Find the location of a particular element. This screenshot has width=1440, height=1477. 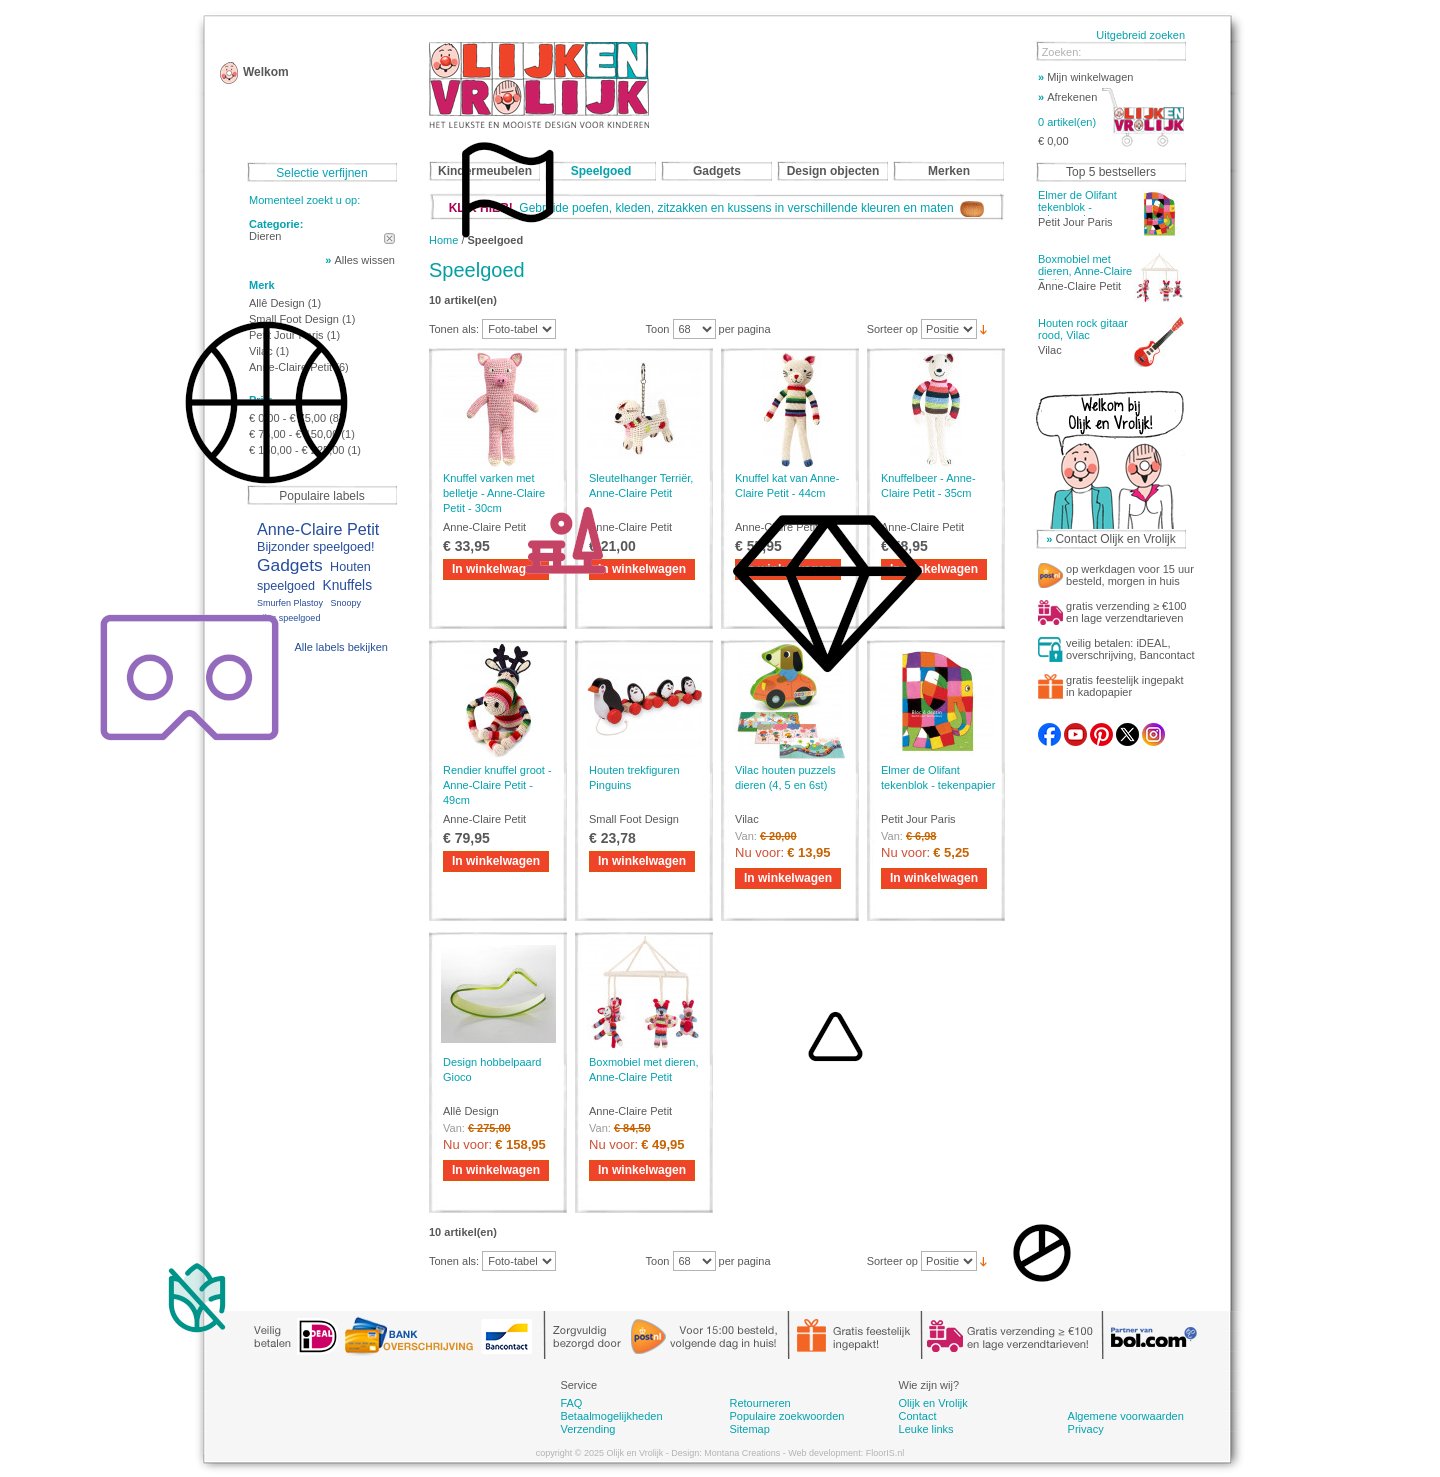

open Sketch design application is located at coordinates (827, 590).